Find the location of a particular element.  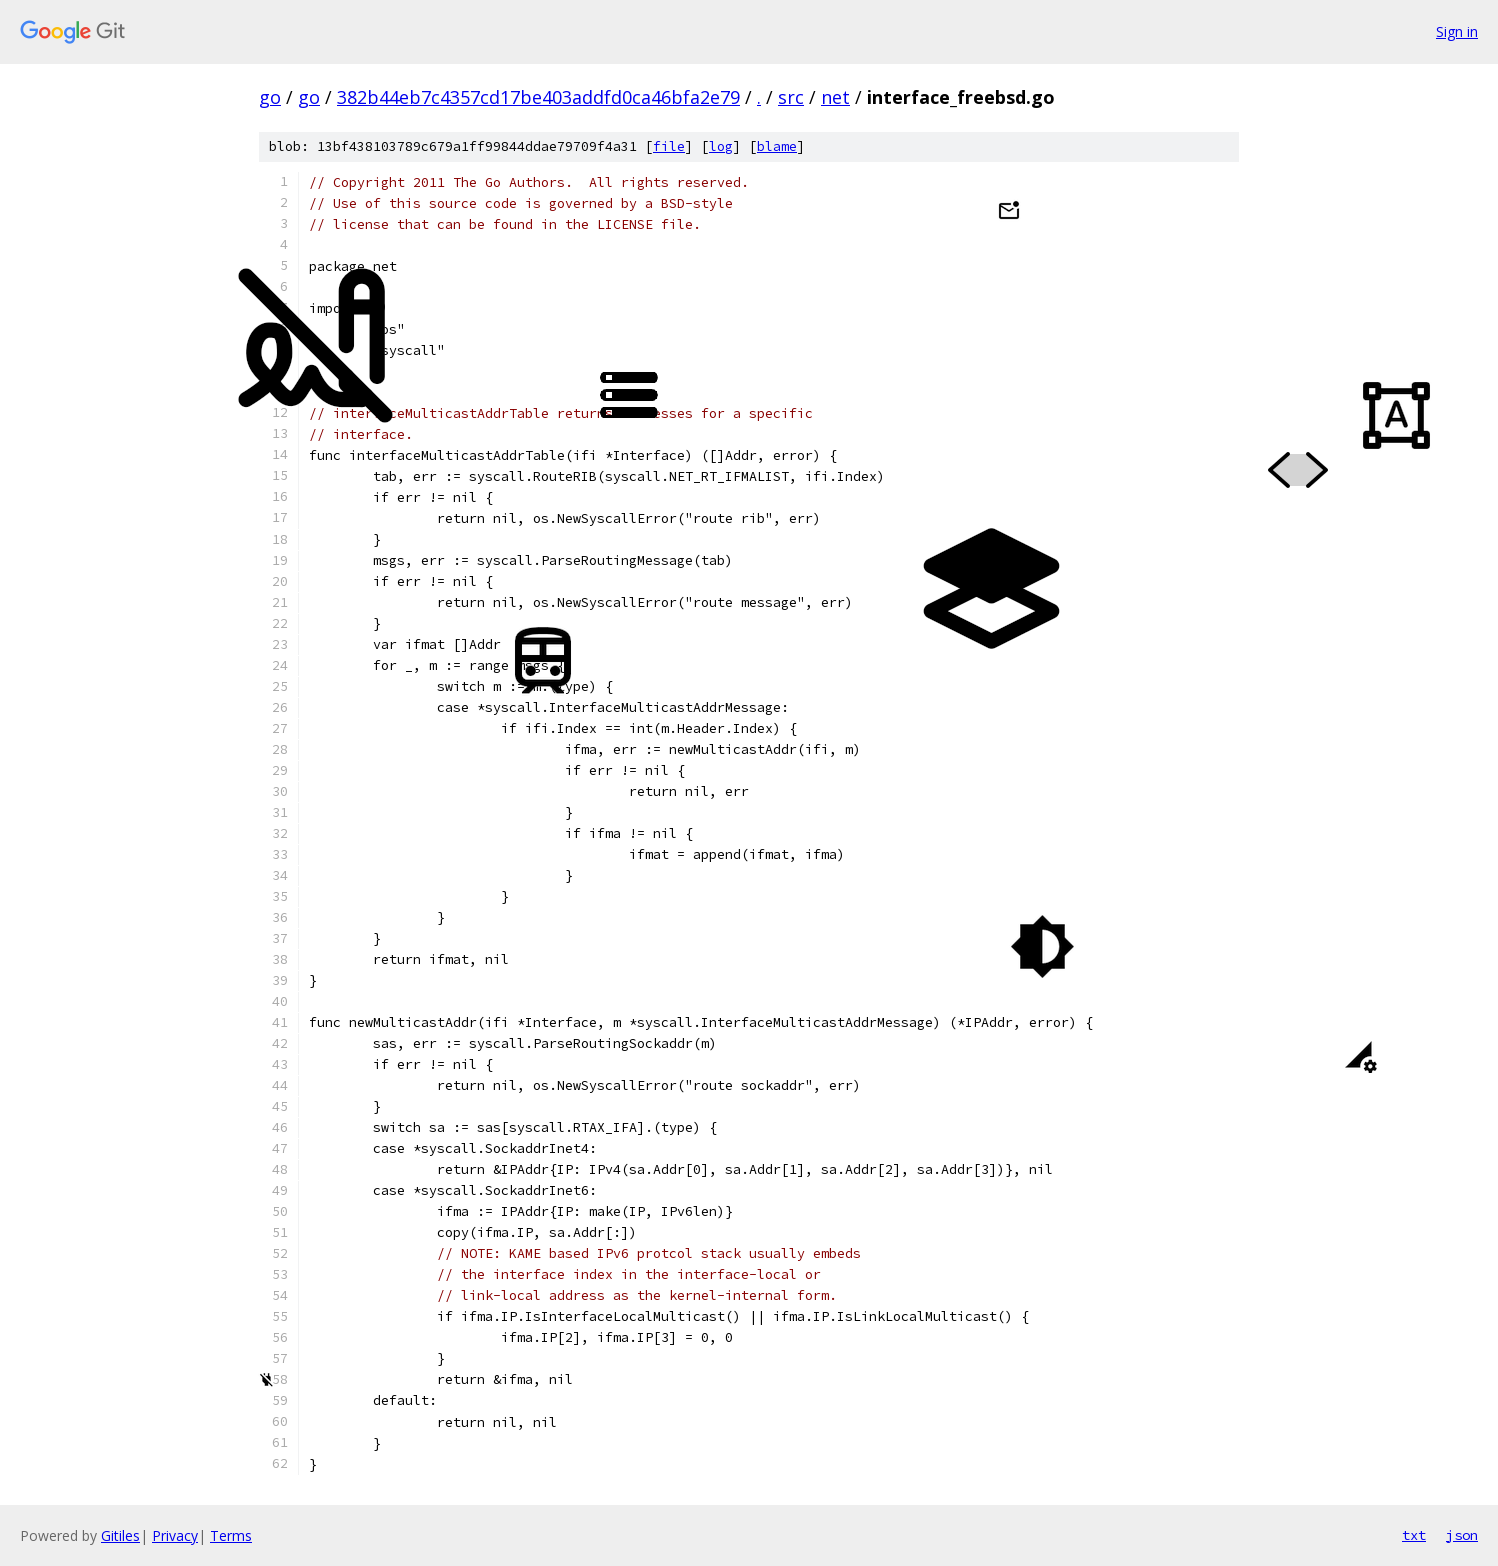

access mobile data settings is located at coordinates (1361, 1057).